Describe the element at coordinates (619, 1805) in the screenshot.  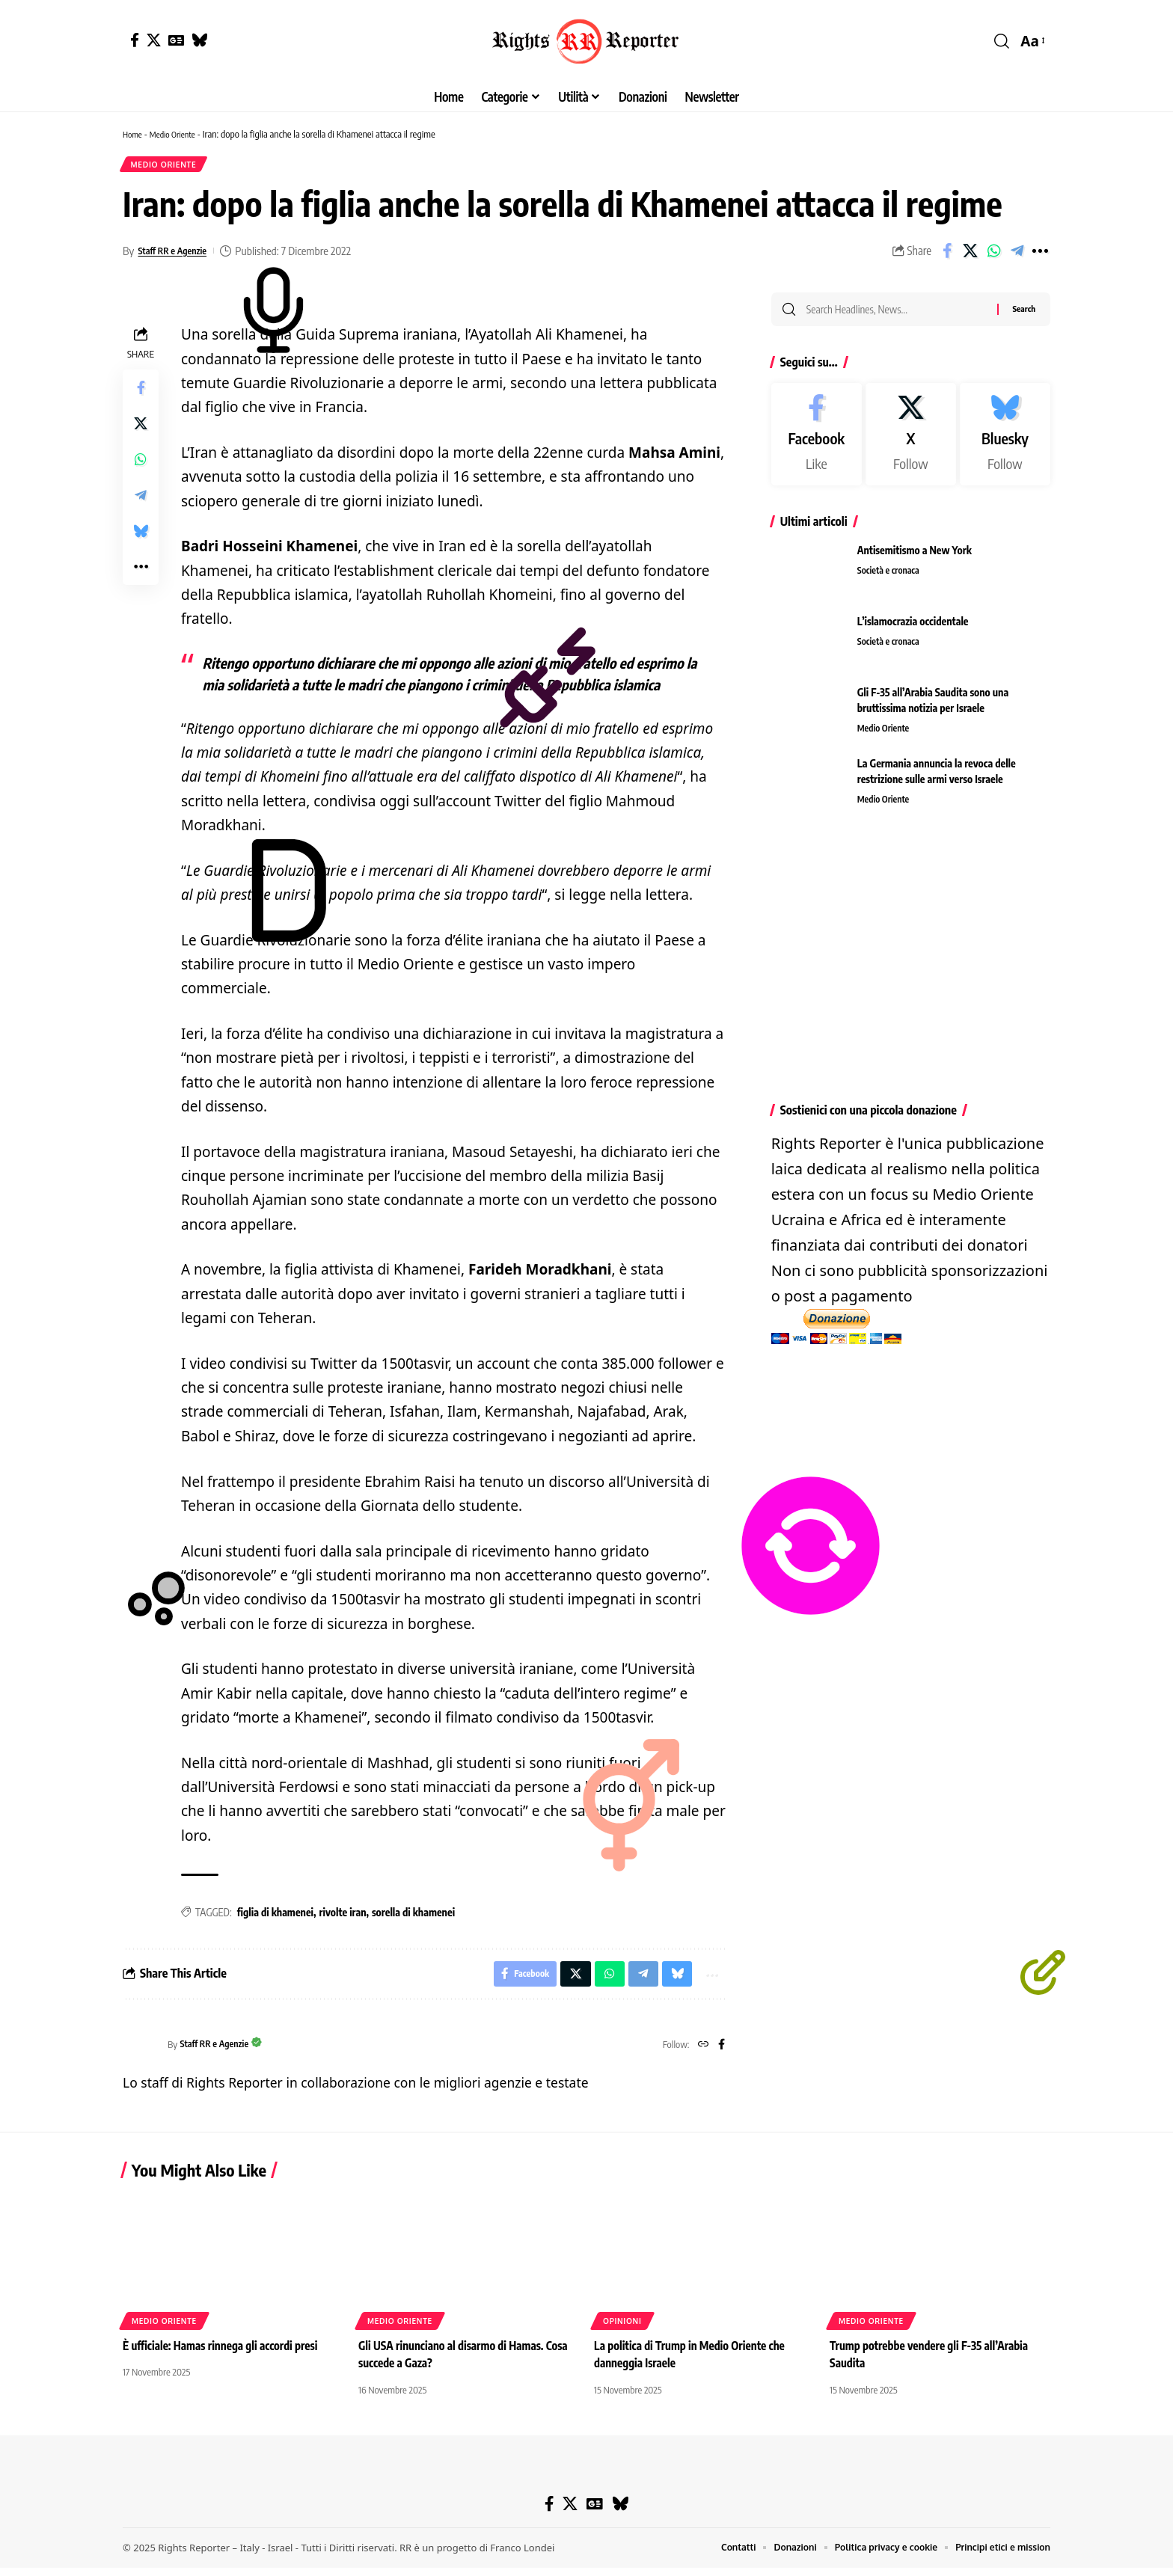
I see `indicates gender options or settings` at that location.